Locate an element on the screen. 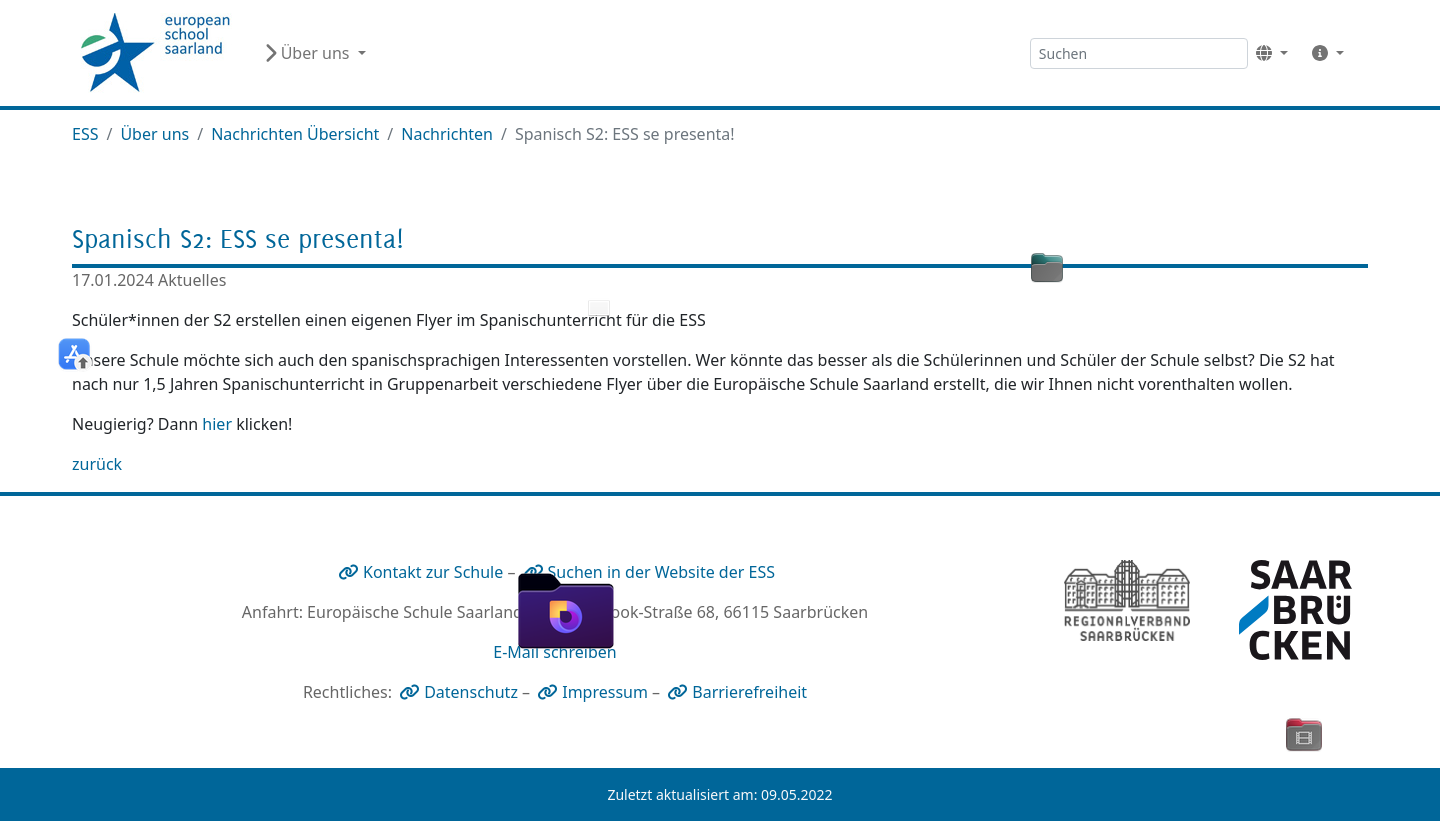 This screenshot has height=821, width=1440. open wondershare pixstudio project folder is located at coordinates (565, 613).